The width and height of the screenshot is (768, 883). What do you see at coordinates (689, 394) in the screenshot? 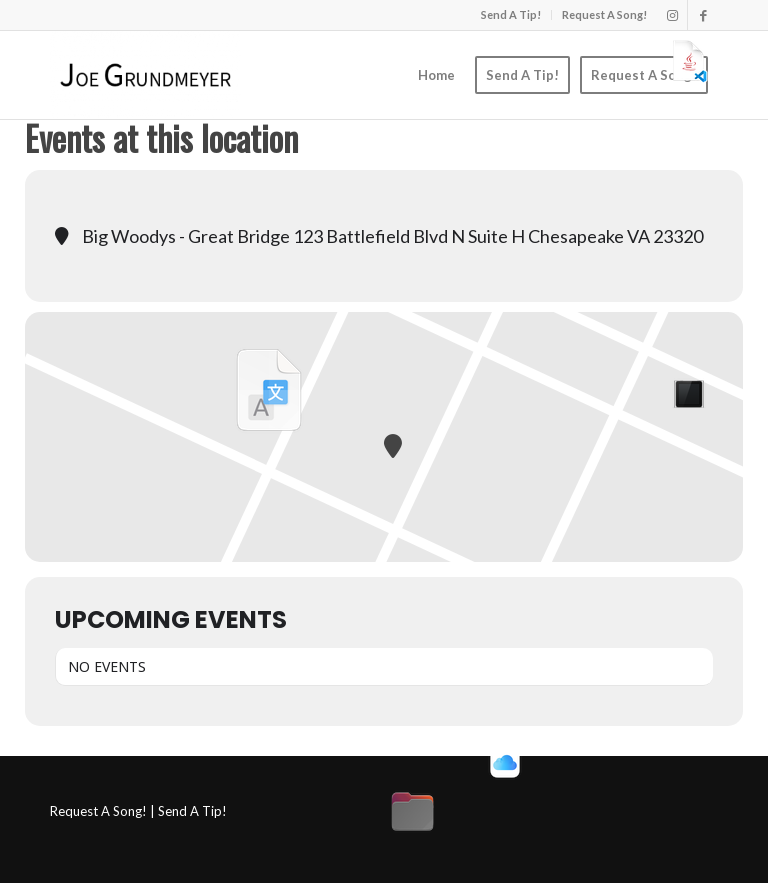
I see `iPod nano device in silver` at bounding box center [689, 394].